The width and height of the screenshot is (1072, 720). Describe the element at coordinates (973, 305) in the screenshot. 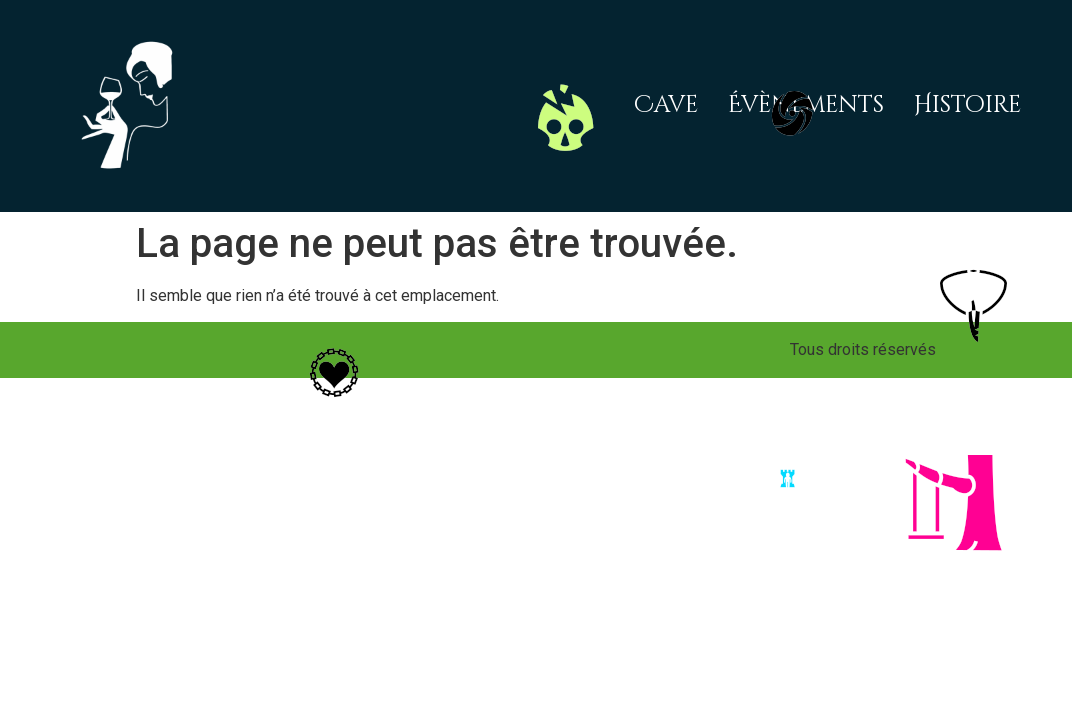

I see `equip a feather necklace accessory` at that location.